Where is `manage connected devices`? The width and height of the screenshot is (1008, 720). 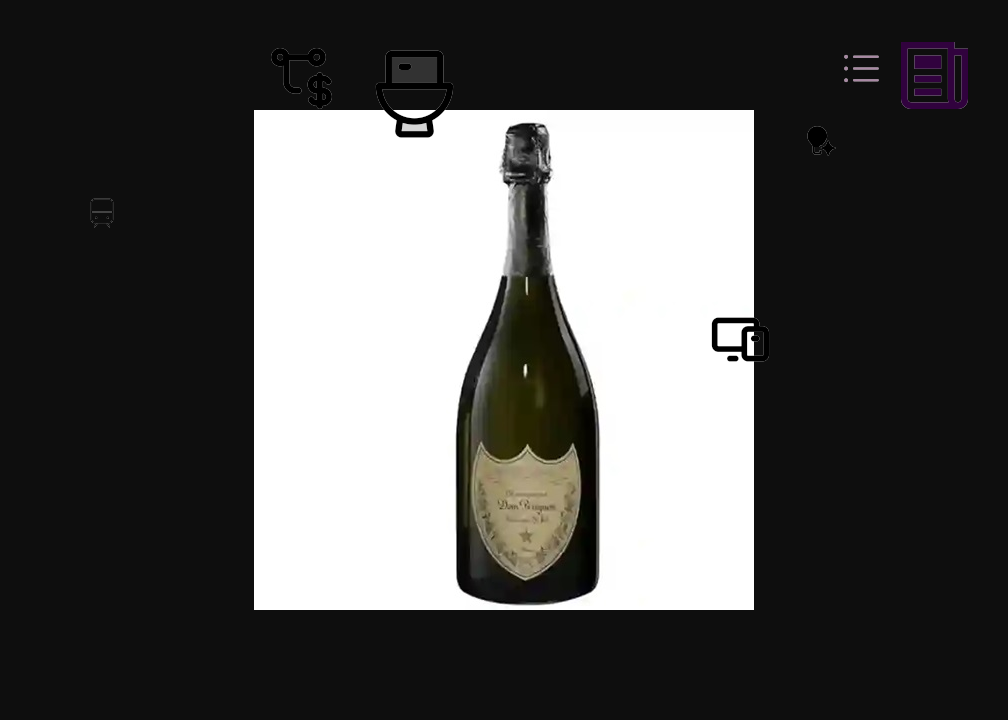
manage connected devices is located at coordinates (739, 339).